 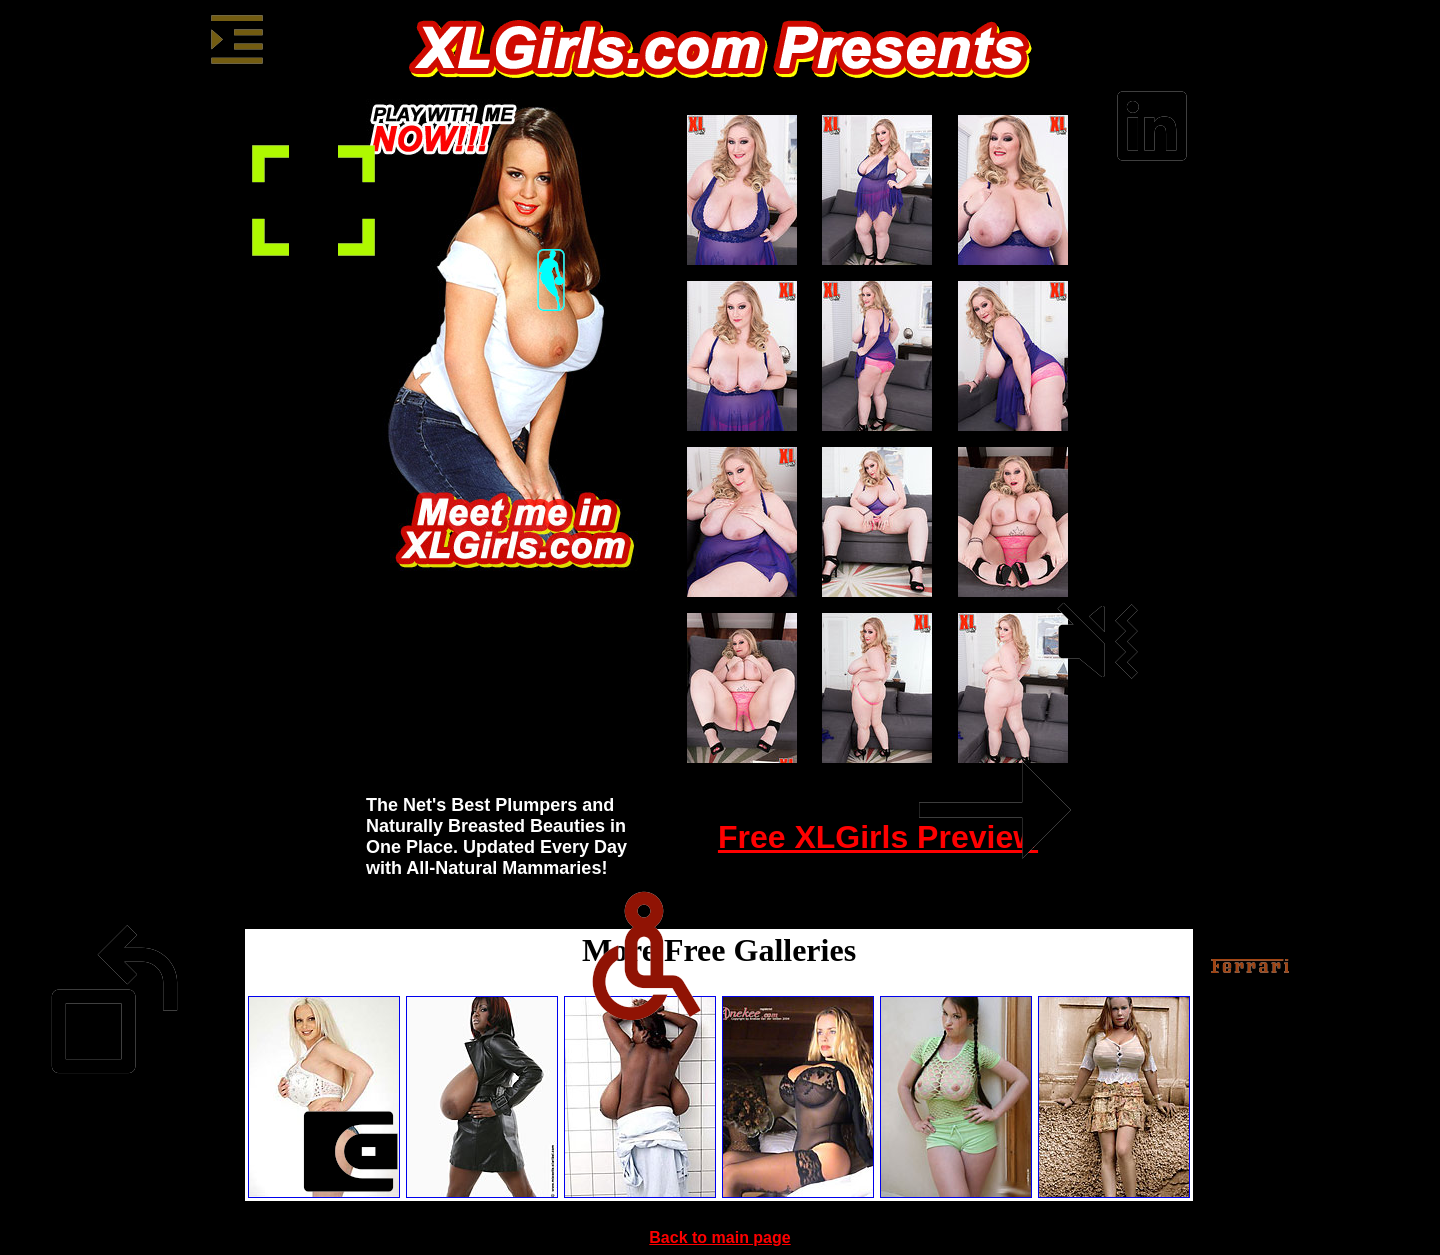 I want to click on access your wallet or payment methods, so click(x=348, y=1151).